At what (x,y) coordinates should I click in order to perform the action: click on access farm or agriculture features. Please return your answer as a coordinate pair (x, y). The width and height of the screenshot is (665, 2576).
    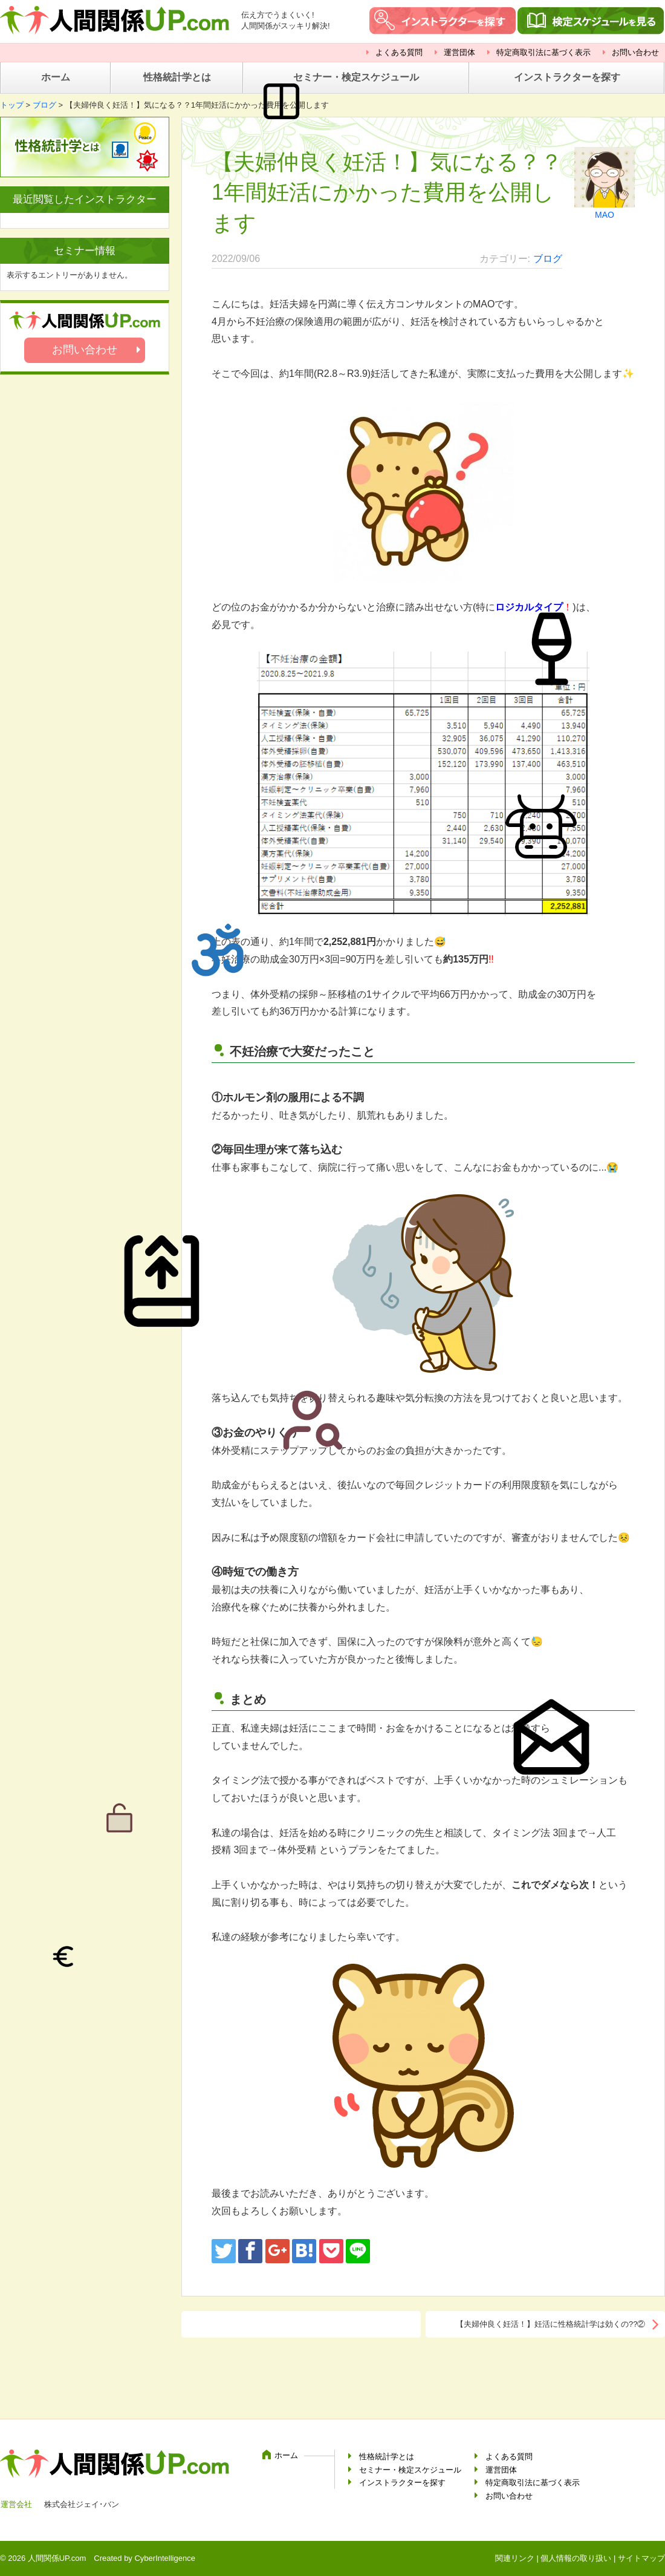
    Looking at the image, I should click on (541, 828).